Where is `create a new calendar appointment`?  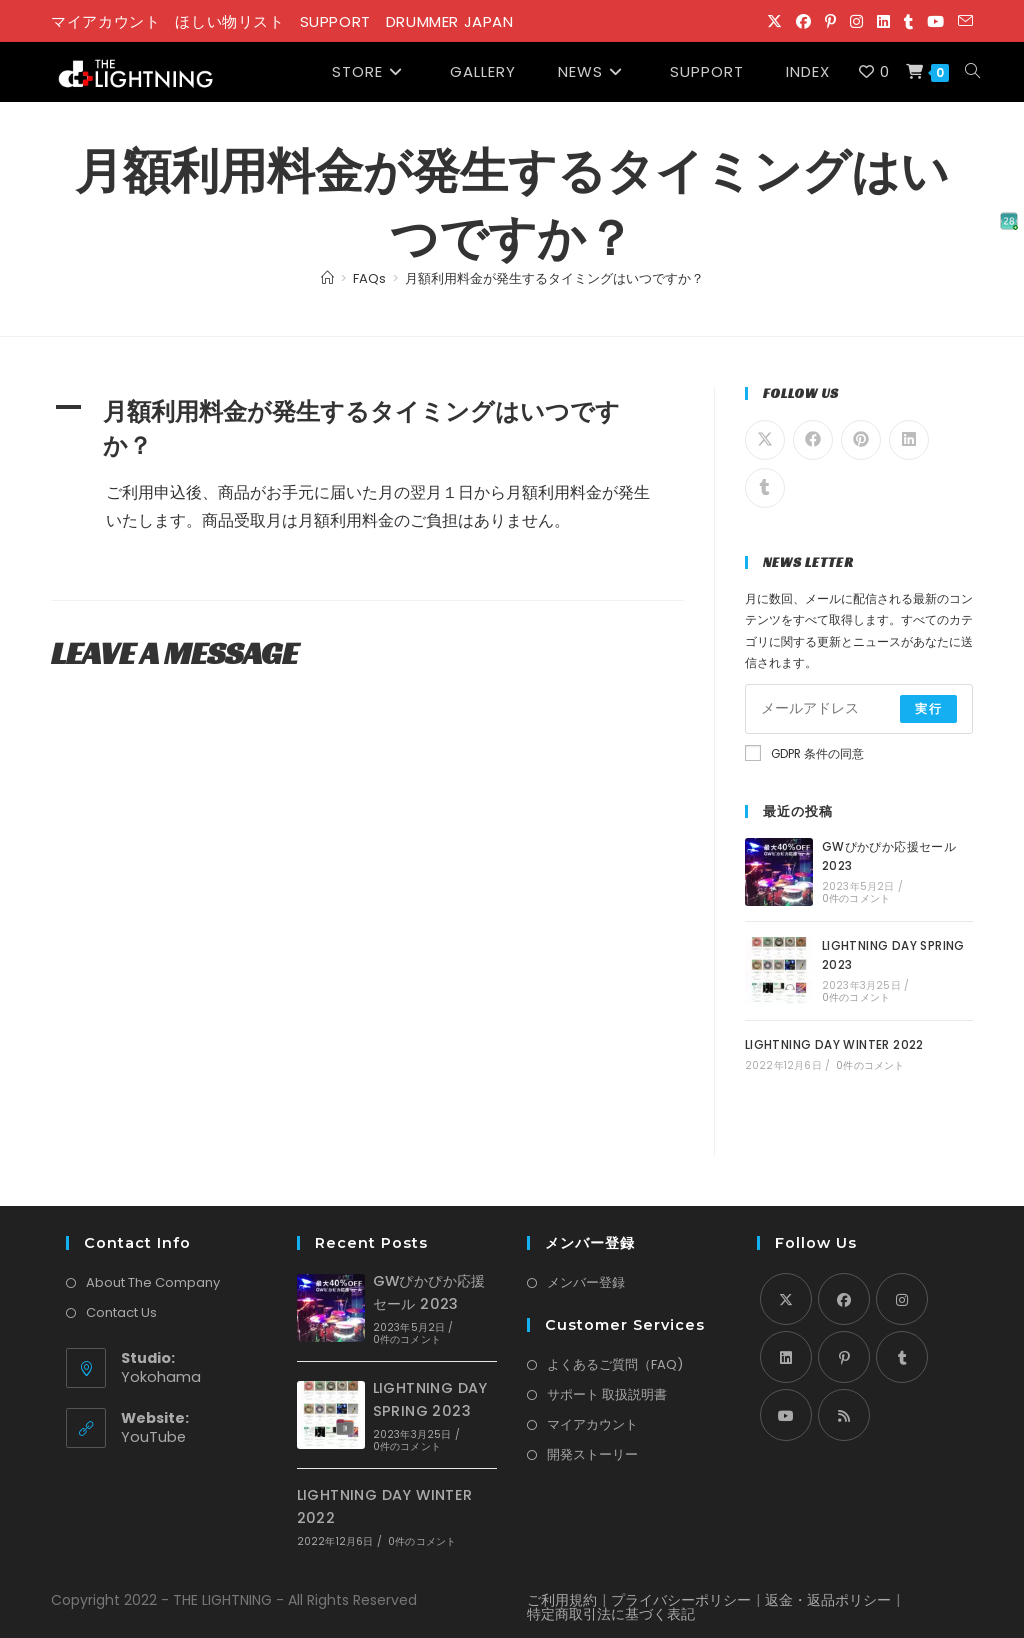
create a new calendar appointment is located at coordinates (1009, 221).